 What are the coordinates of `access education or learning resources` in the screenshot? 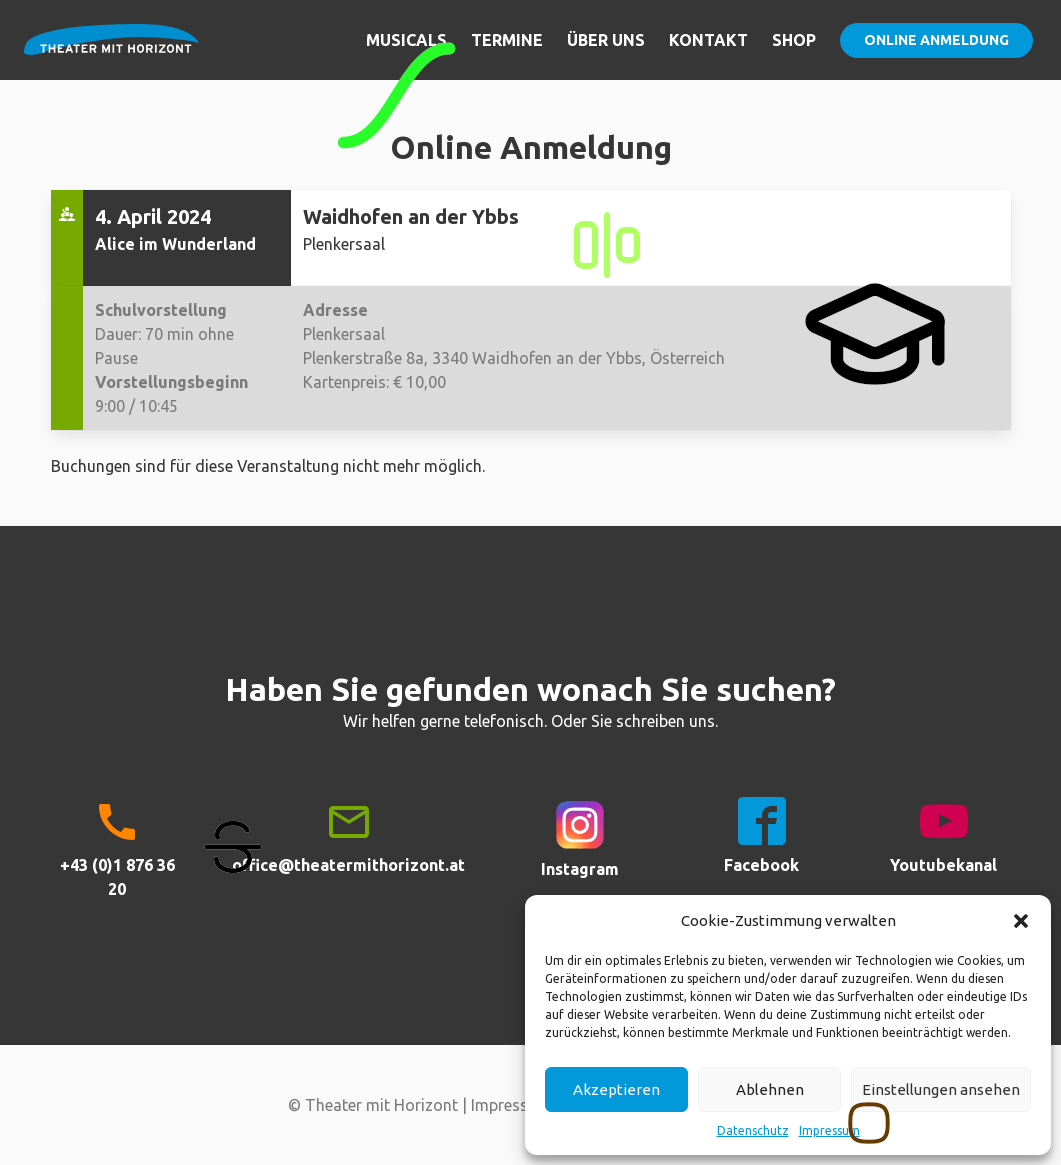 It's located at (875, 334).